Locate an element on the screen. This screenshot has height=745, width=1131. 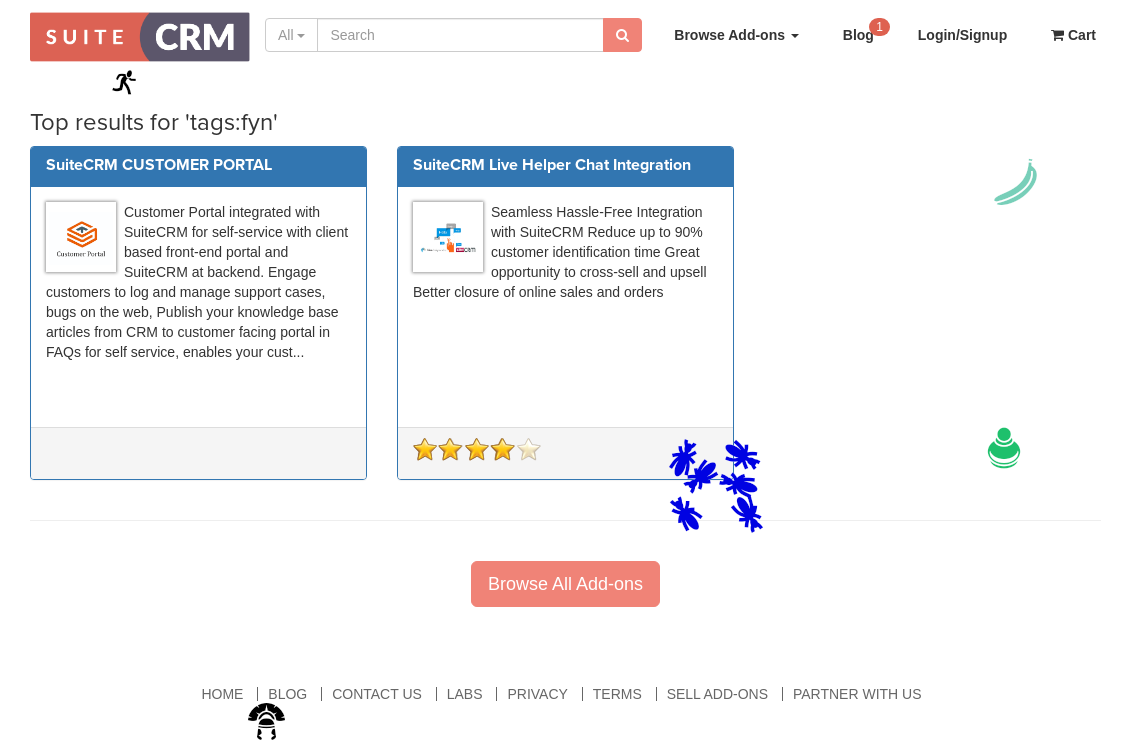
browse or purchase fragrances is located at coordinates (1004, 448).